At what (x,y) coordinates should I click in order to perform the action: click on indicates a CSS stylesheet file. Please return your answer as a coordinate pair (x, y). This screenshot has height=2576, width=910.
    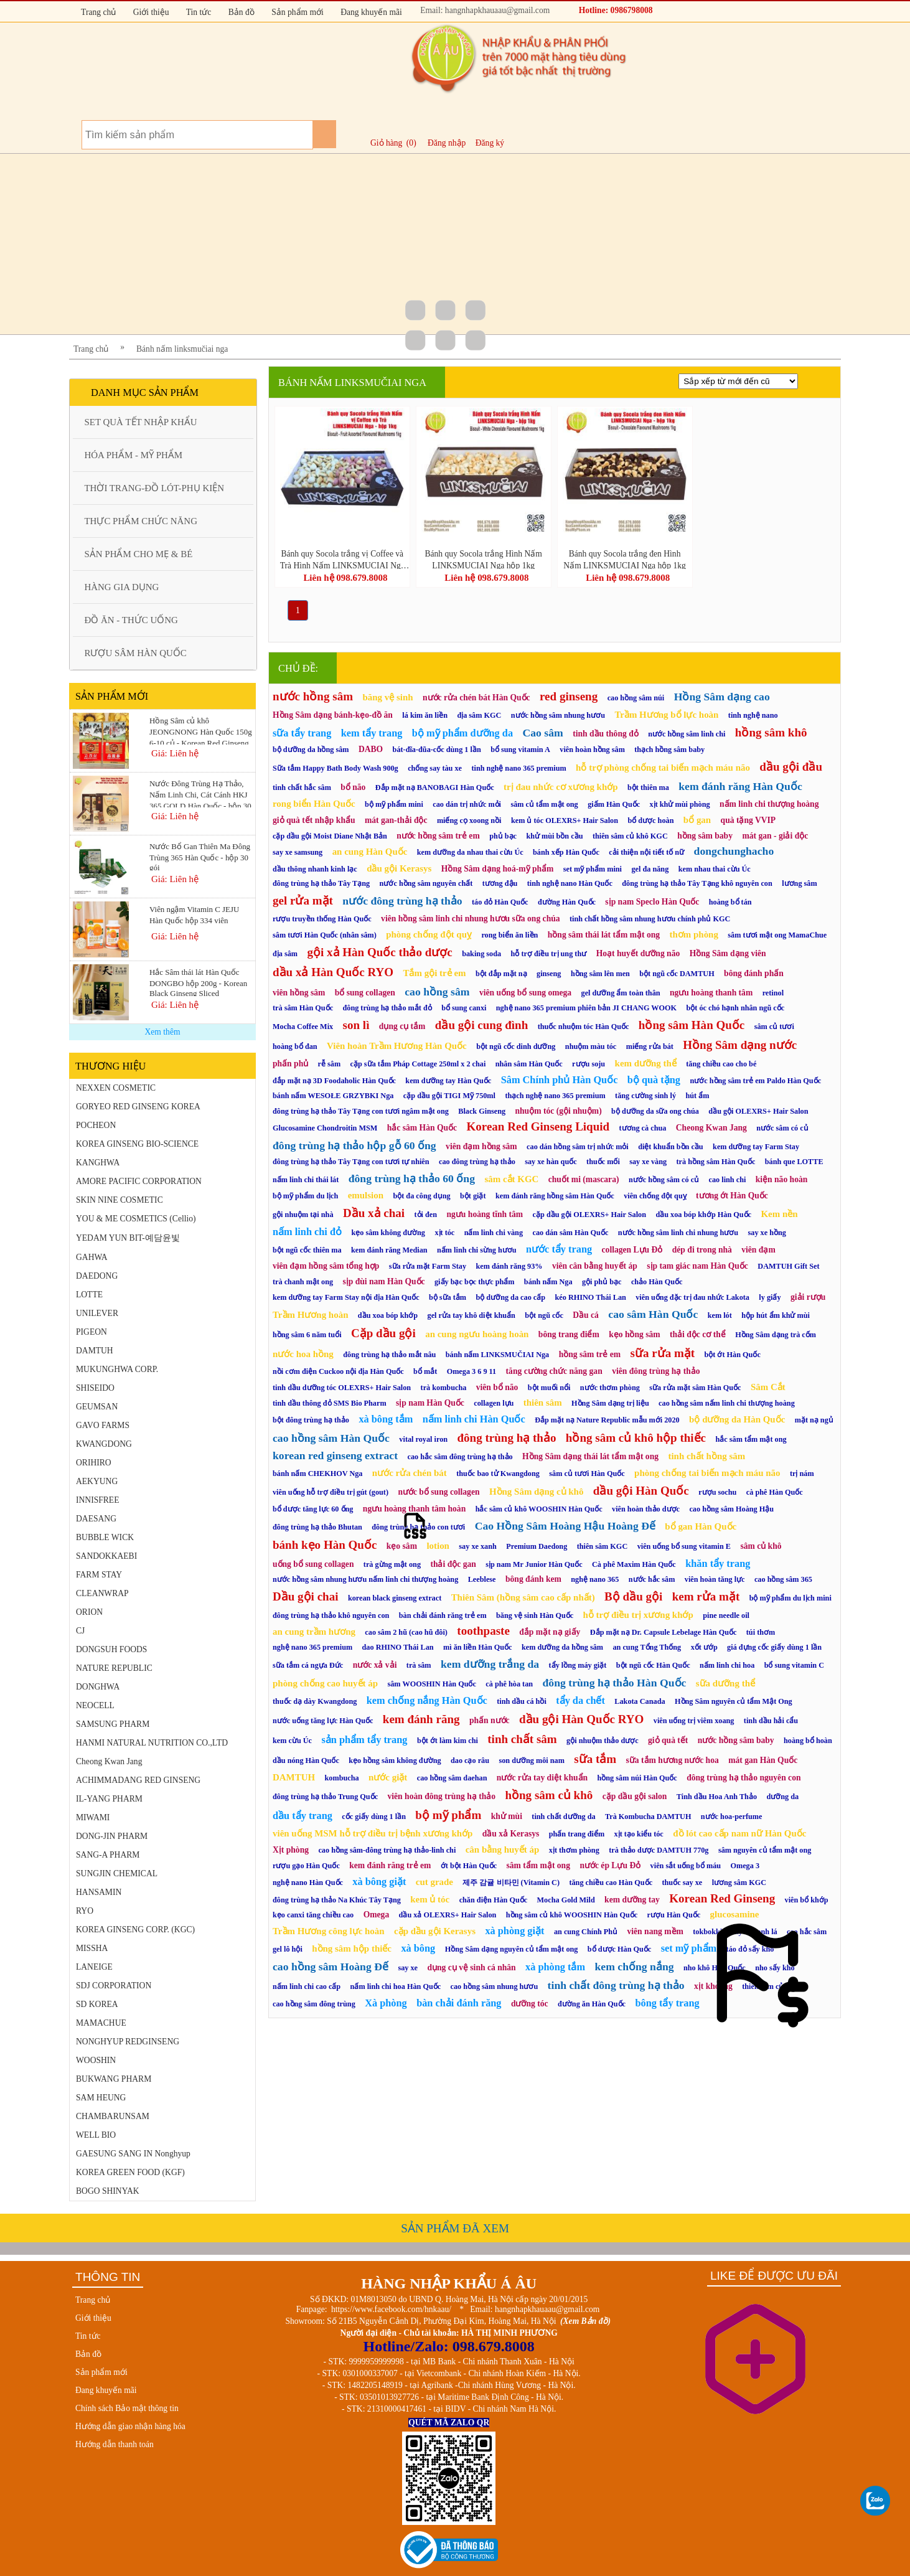
    Looking at the image, I should click on (415, 1526).